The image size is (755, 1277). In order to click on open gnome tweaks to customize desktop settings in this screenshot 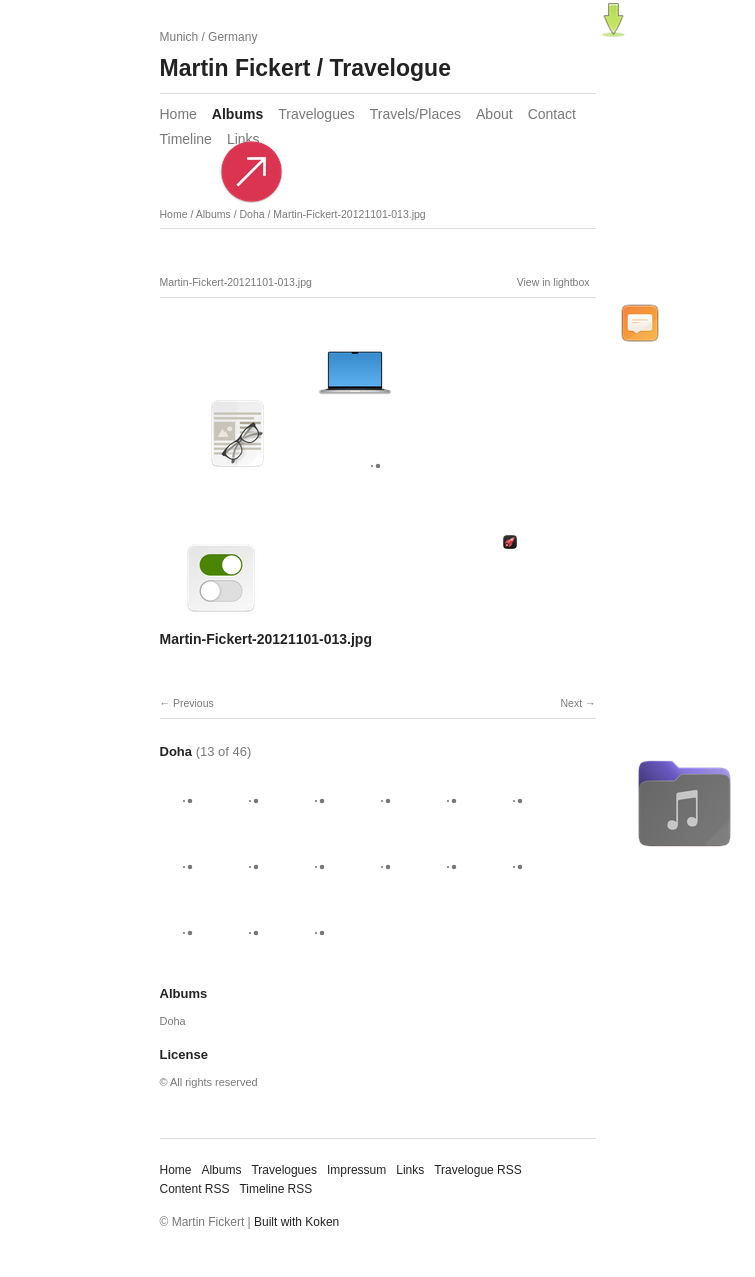, I will do `click(221, 578)`.